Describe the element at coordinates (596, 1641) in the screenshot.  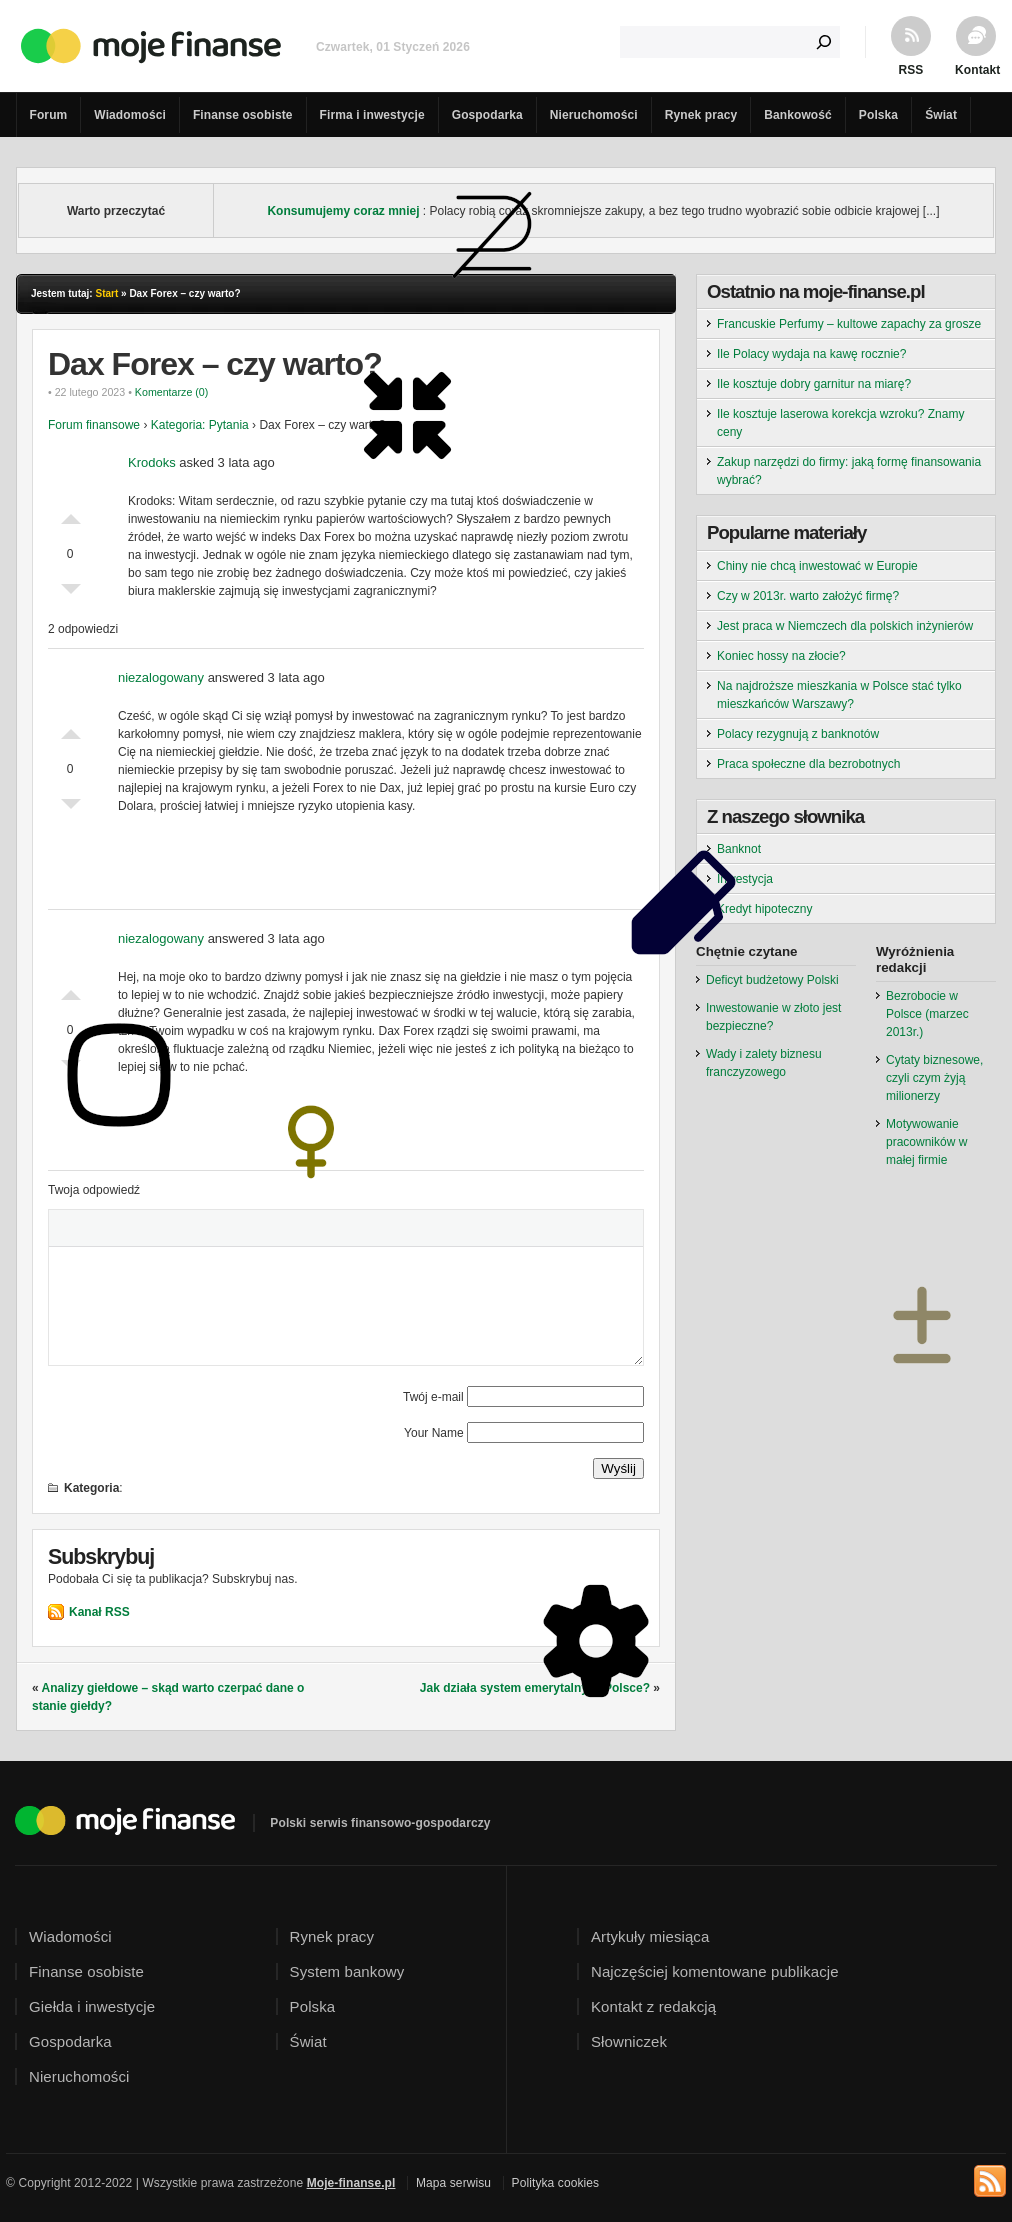
I see `access settings or preferences` at that location.